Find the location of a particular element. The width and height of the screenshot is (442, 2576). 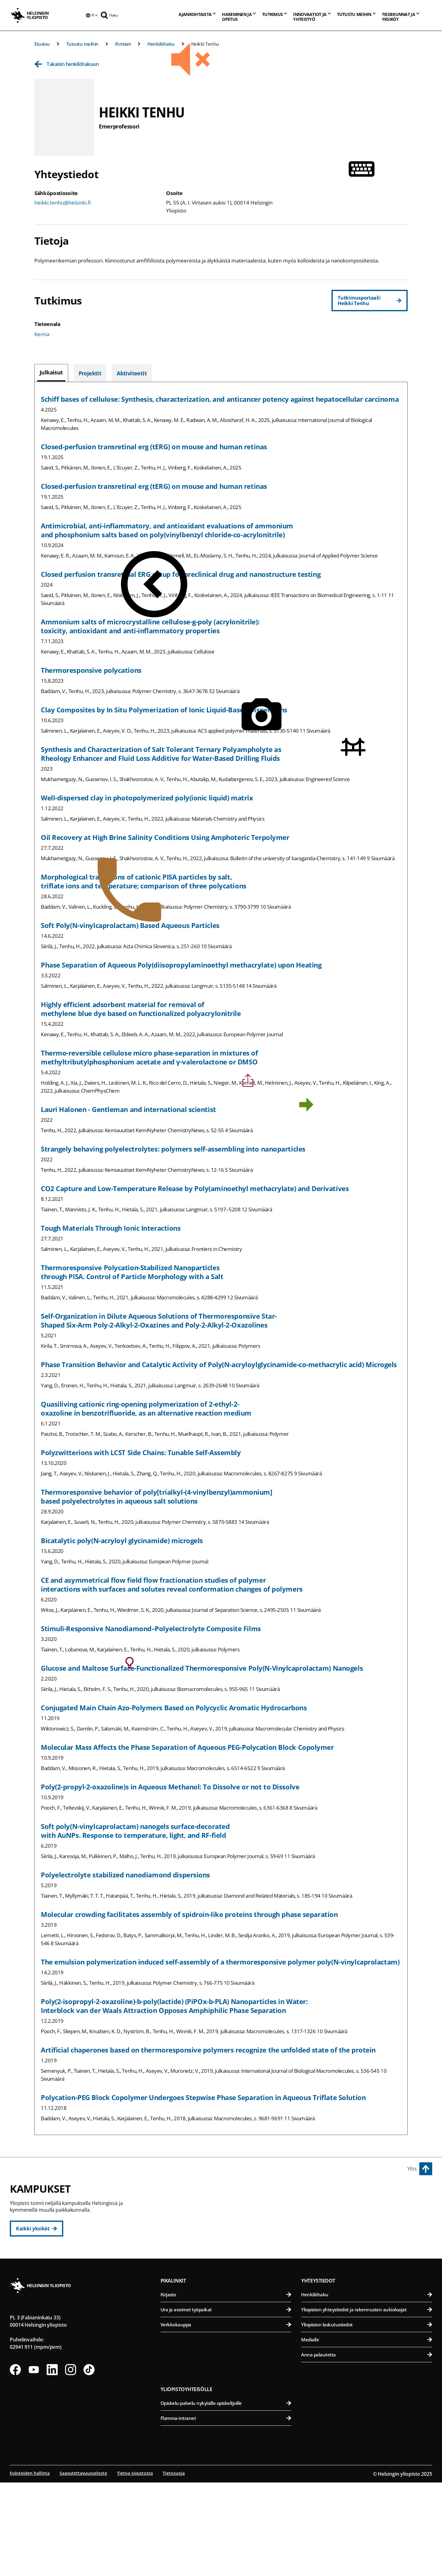

open the on-screen keyboard is located at coordinates (362, 169).